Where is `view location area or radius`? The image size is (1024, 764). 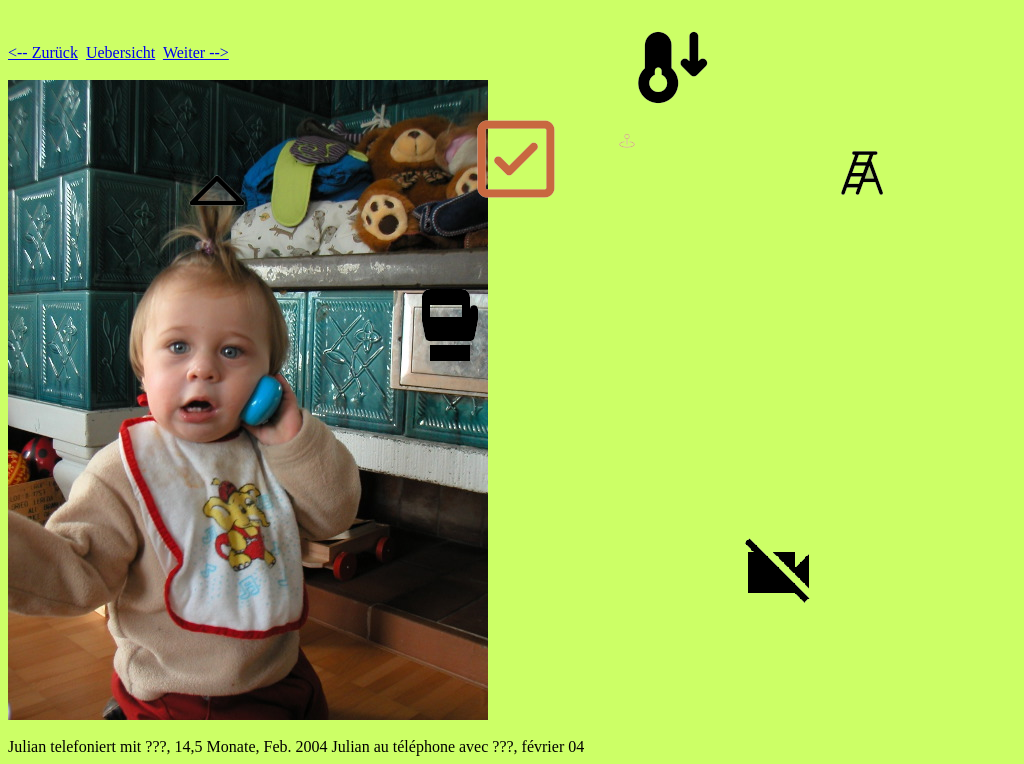
view location area or radius is located at coordinates (627, 141).